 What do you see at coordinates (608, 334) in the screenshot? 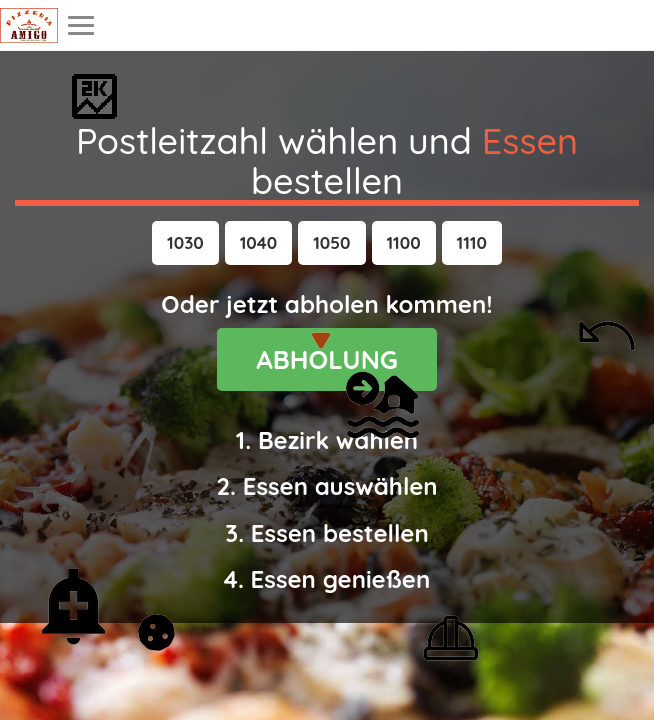
I see `undo previous action` at bounding box center [608, 334].